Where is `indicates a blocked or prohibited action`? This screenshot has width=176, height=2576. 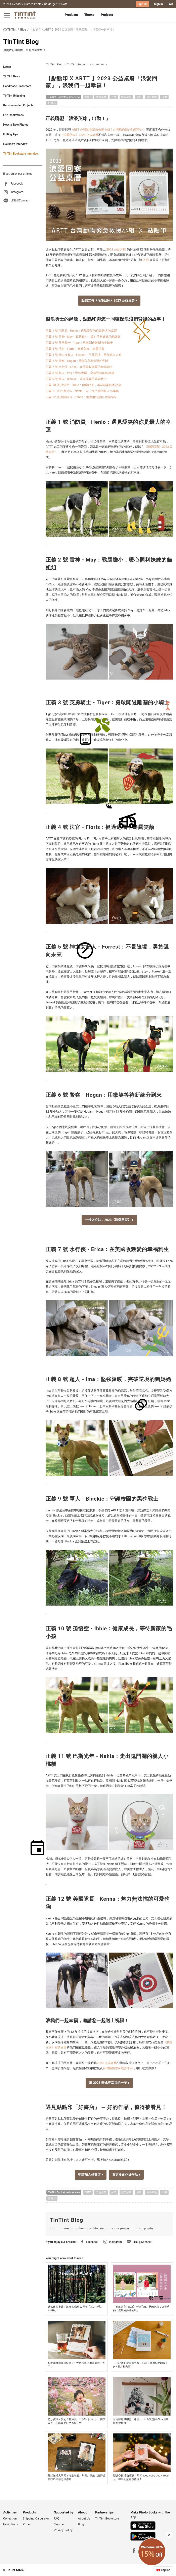
indicates a blocked or prohibited action is located at coordinates (85, 950).